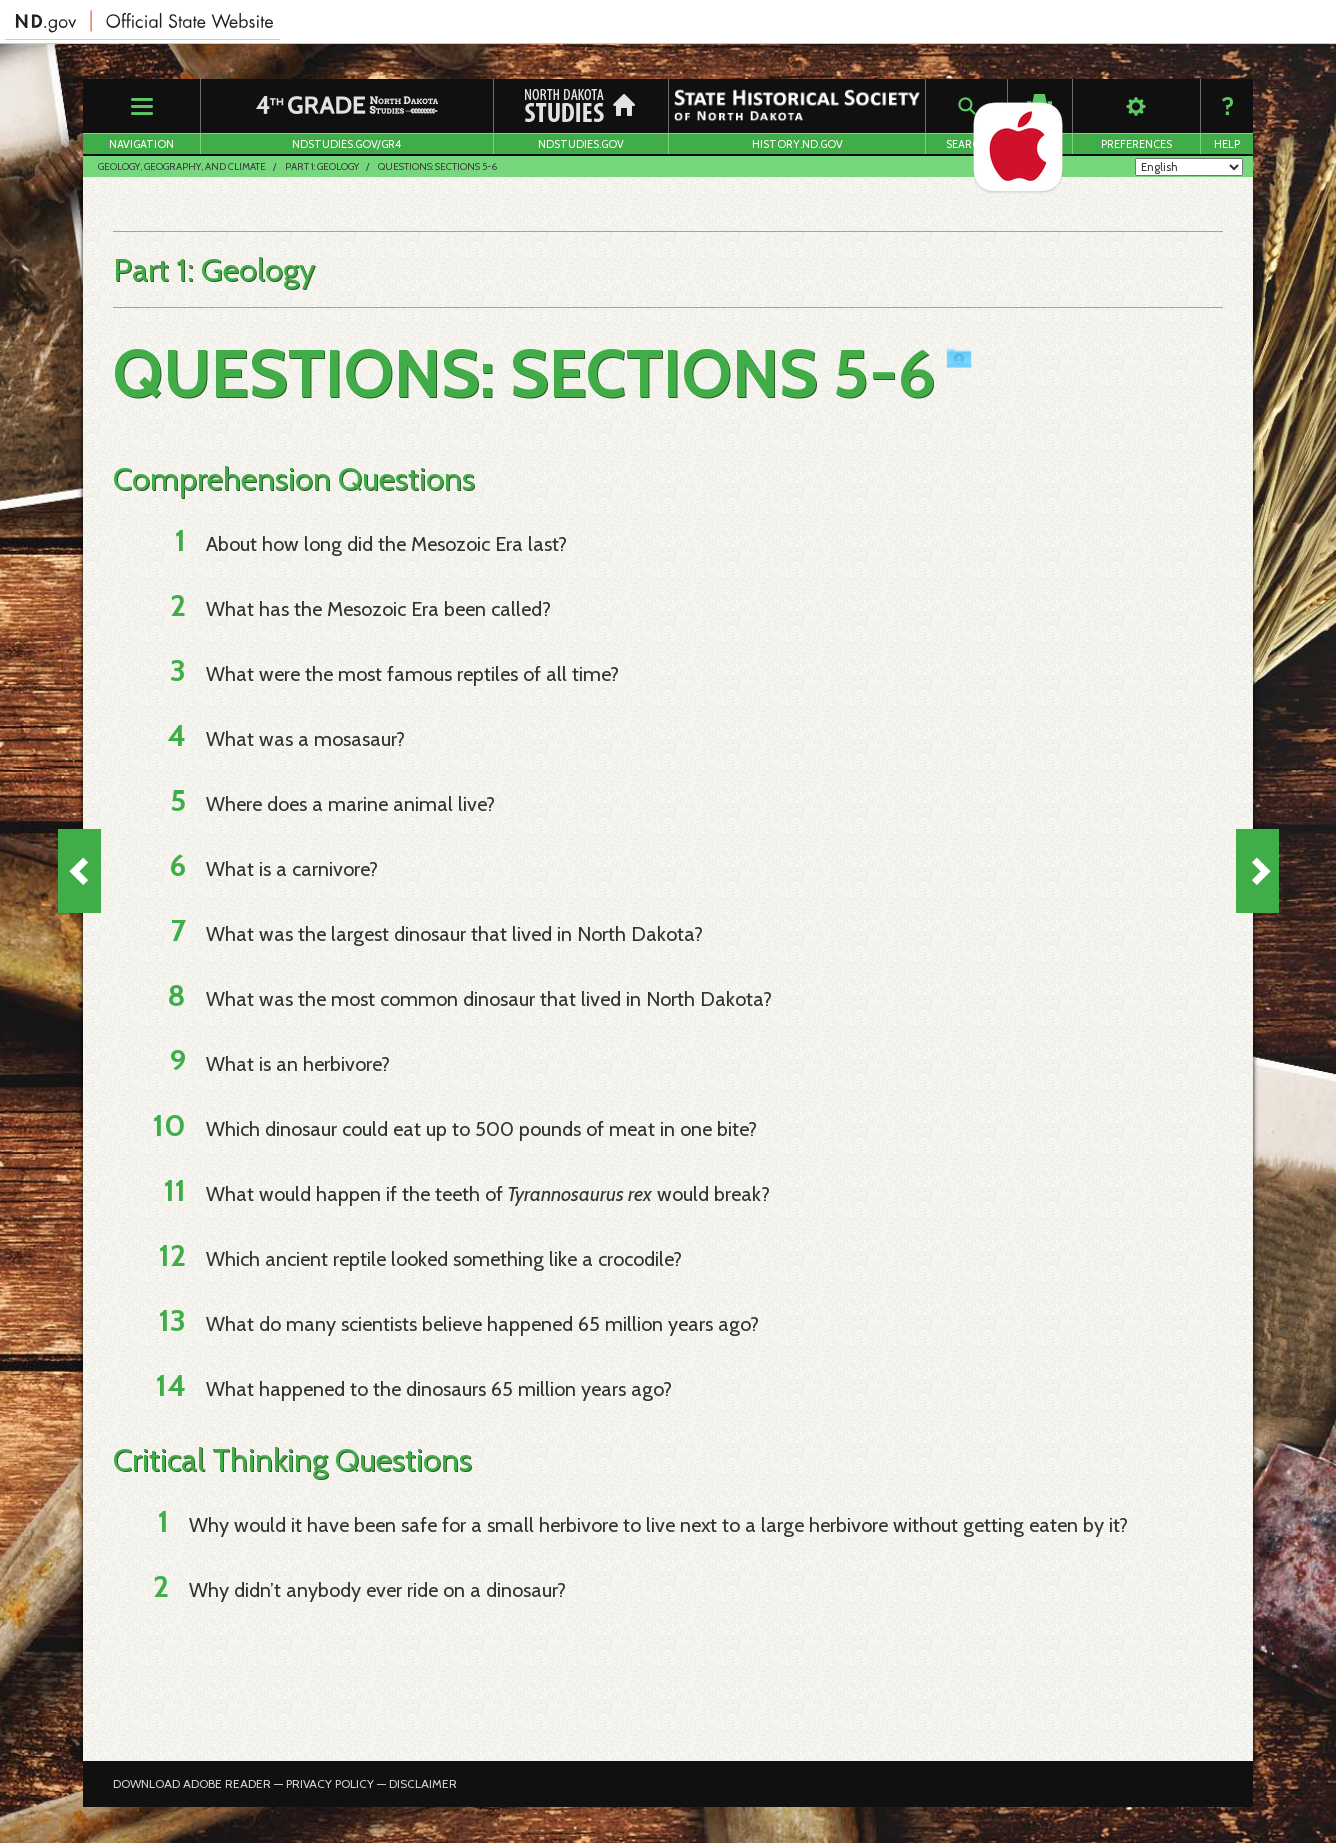  What do you see at coordinates (1018, 147) in the screenshot?
I see `view apple care or warranty coverage information` at bounding box center [1018, 147].